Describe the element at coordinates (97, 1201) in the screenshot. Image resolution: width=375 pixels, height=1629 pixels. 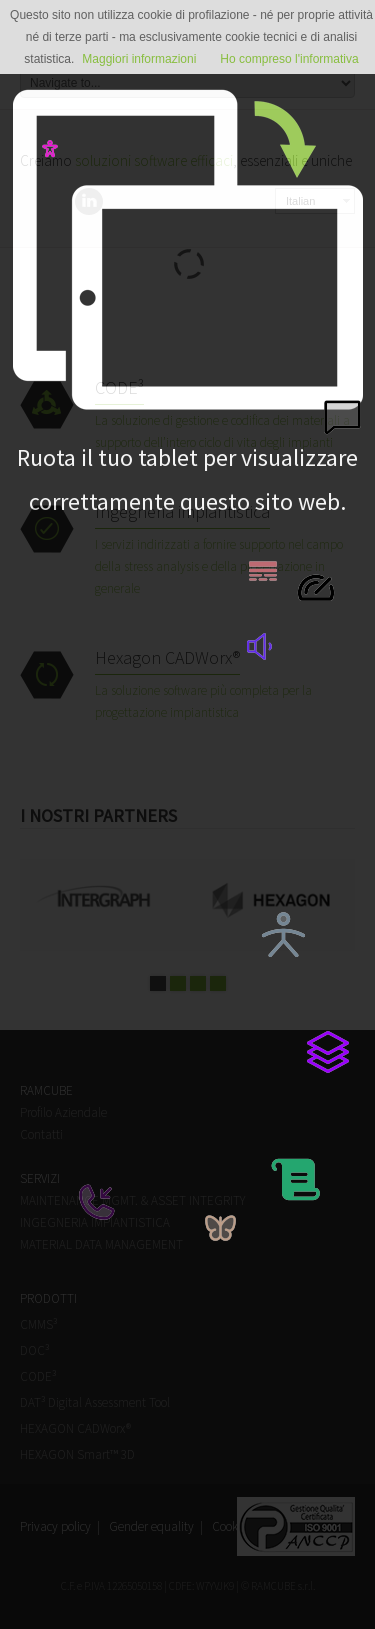
I see `incoming call notification` at that location.